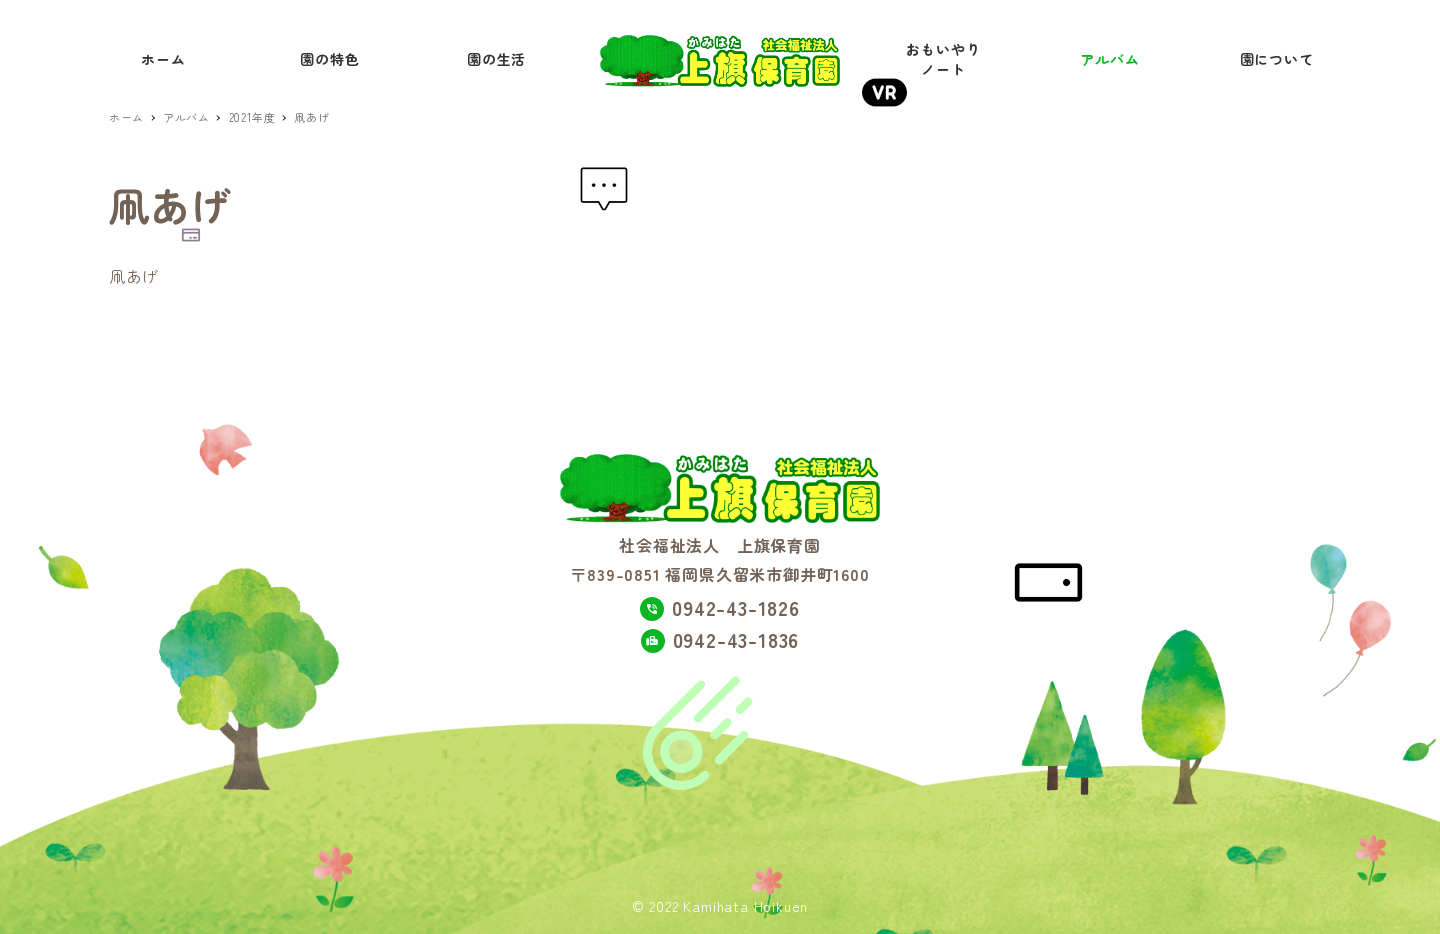 The image size is (1440, 934). Describe the element at coordinates (698, 735) in the screenshot. I see `indicates a meteor or space-related feature` at that location.